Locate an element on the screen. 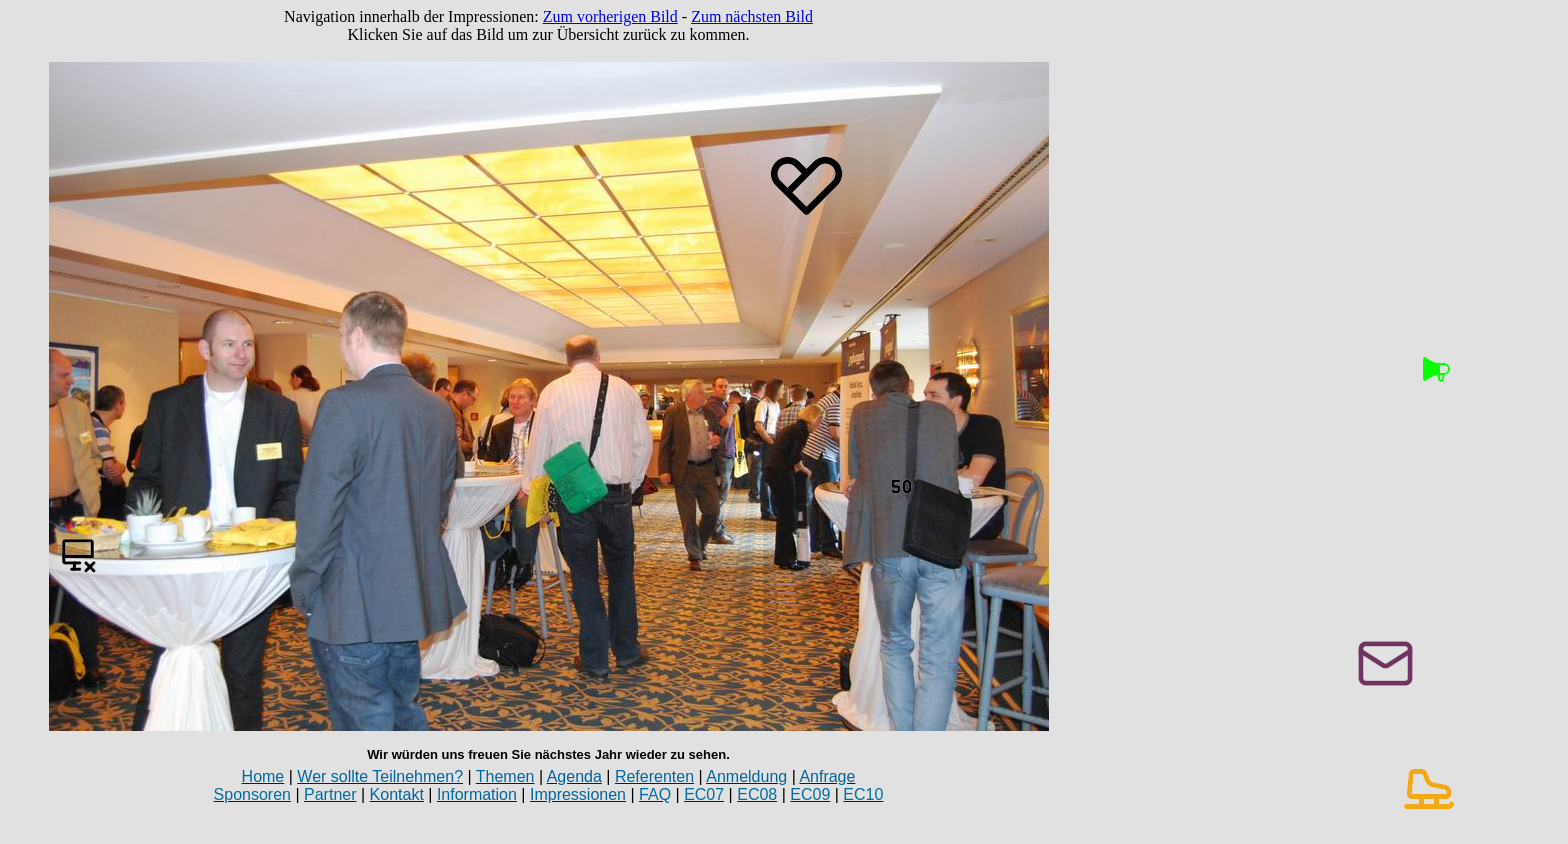 Image resolution: width=1568 pixels, height=844 pixels. disconnect or remove a desktop computer is located at coordinates (78, 555).